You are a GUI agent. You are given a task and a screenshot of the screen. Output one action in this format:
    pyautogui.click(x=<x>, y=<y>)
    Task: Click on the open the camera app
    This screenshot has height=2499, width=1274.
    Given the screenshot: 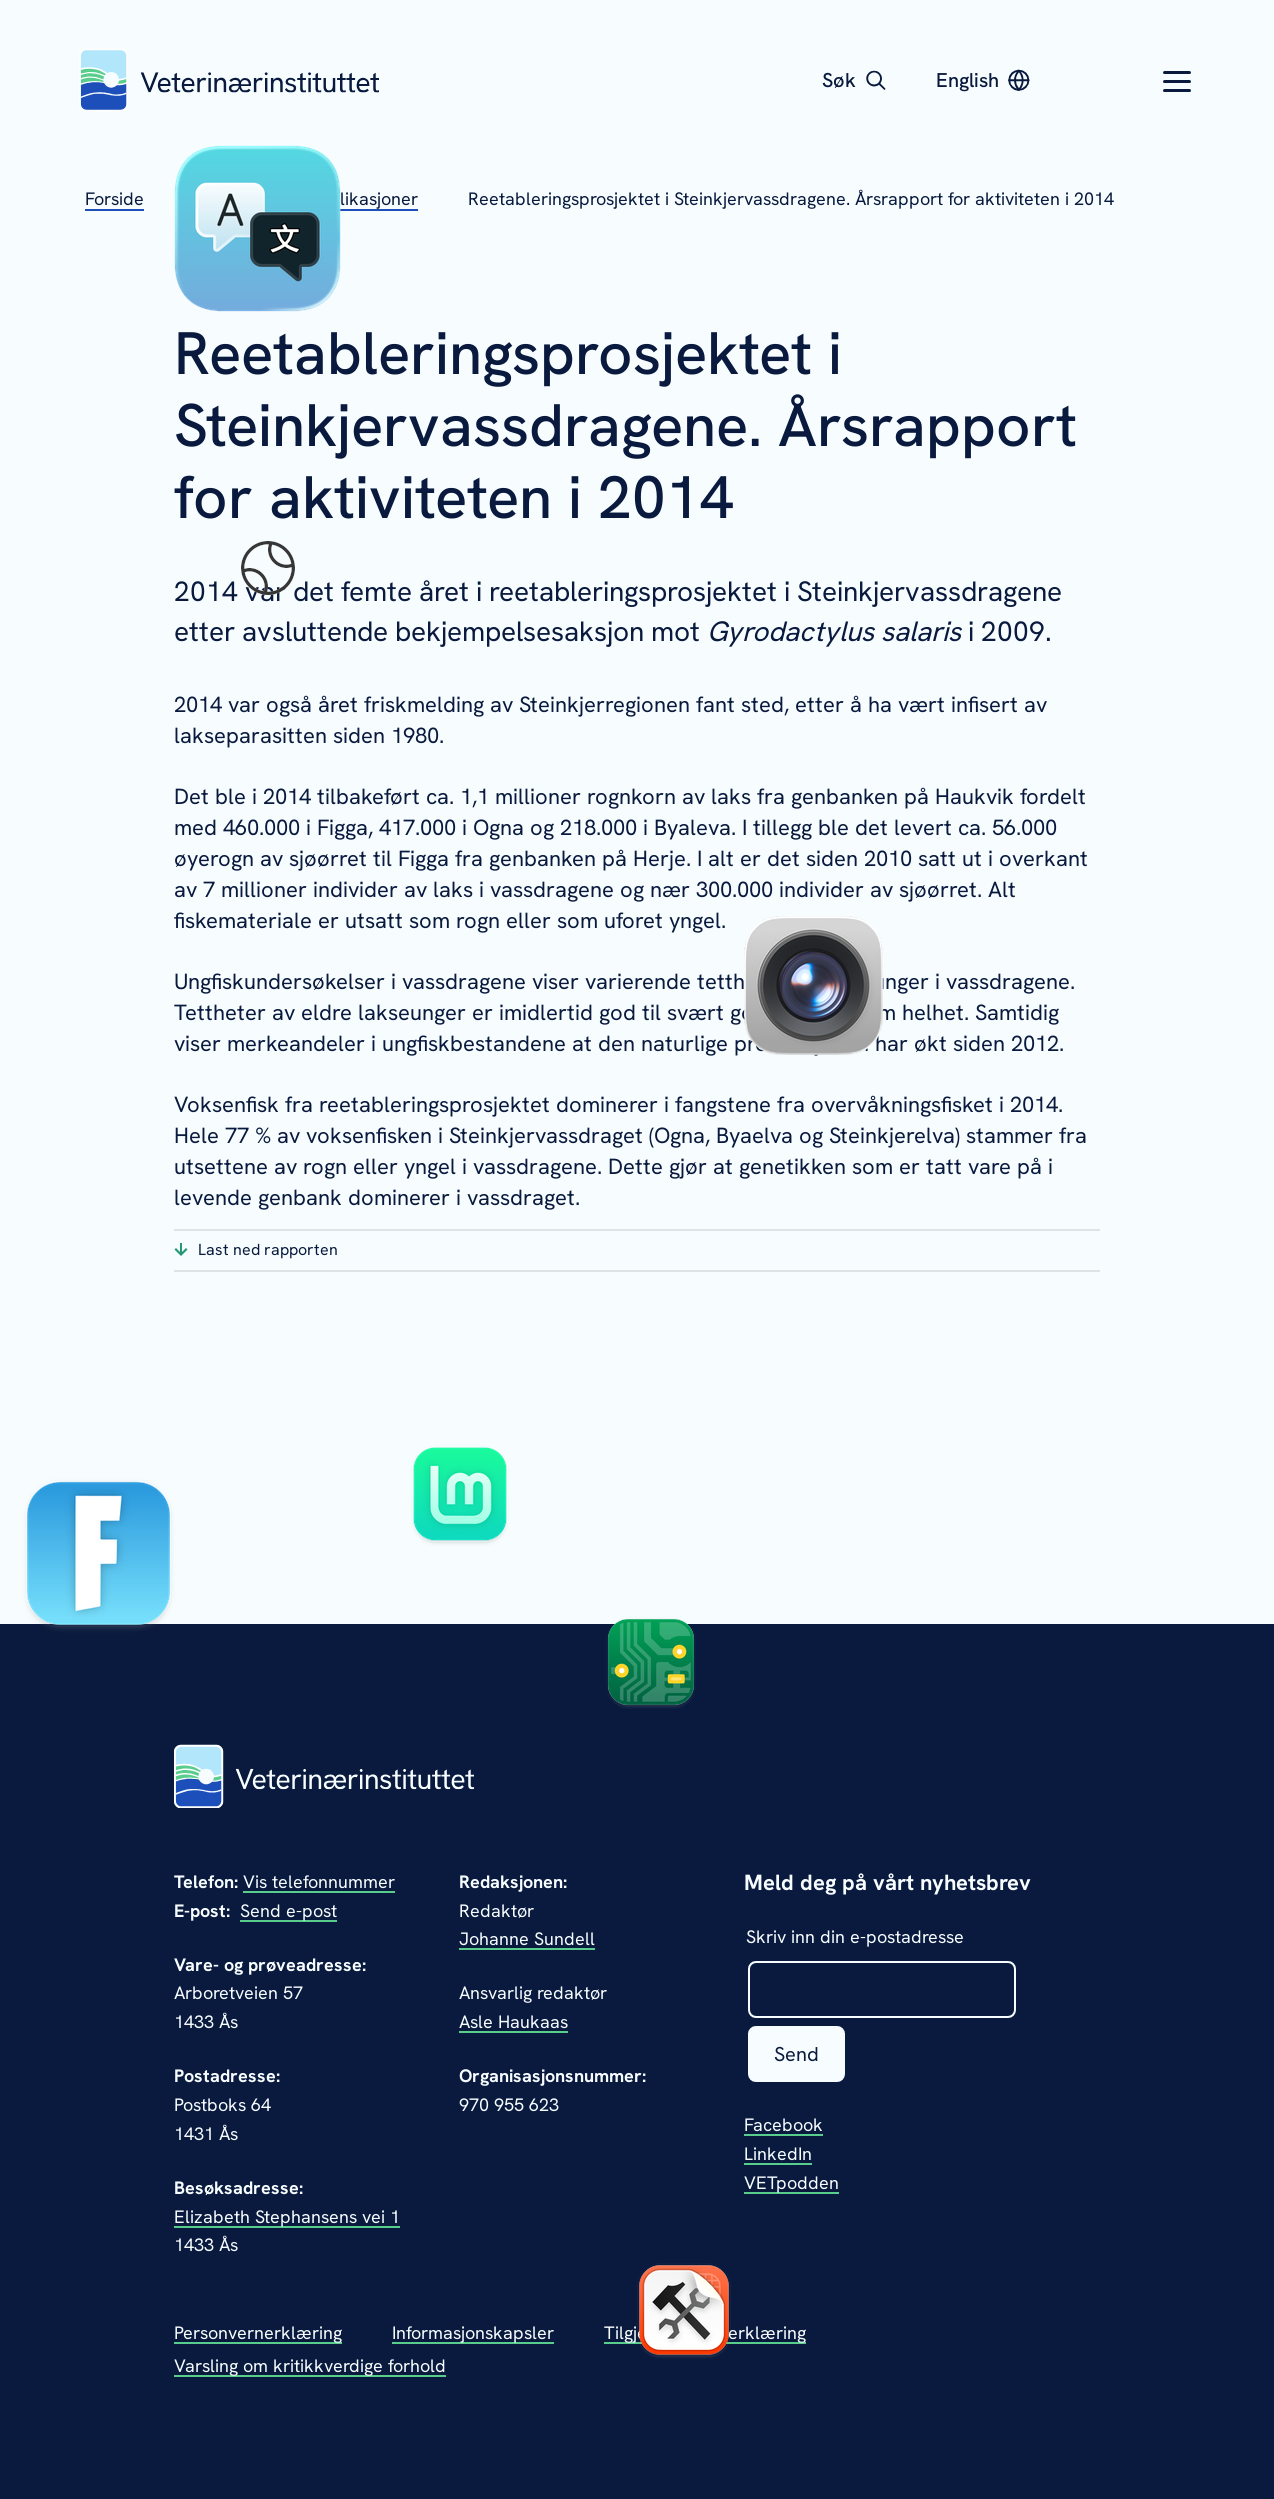 What is the action you would take?
    pyautogui.click(x=813, y=985)
    